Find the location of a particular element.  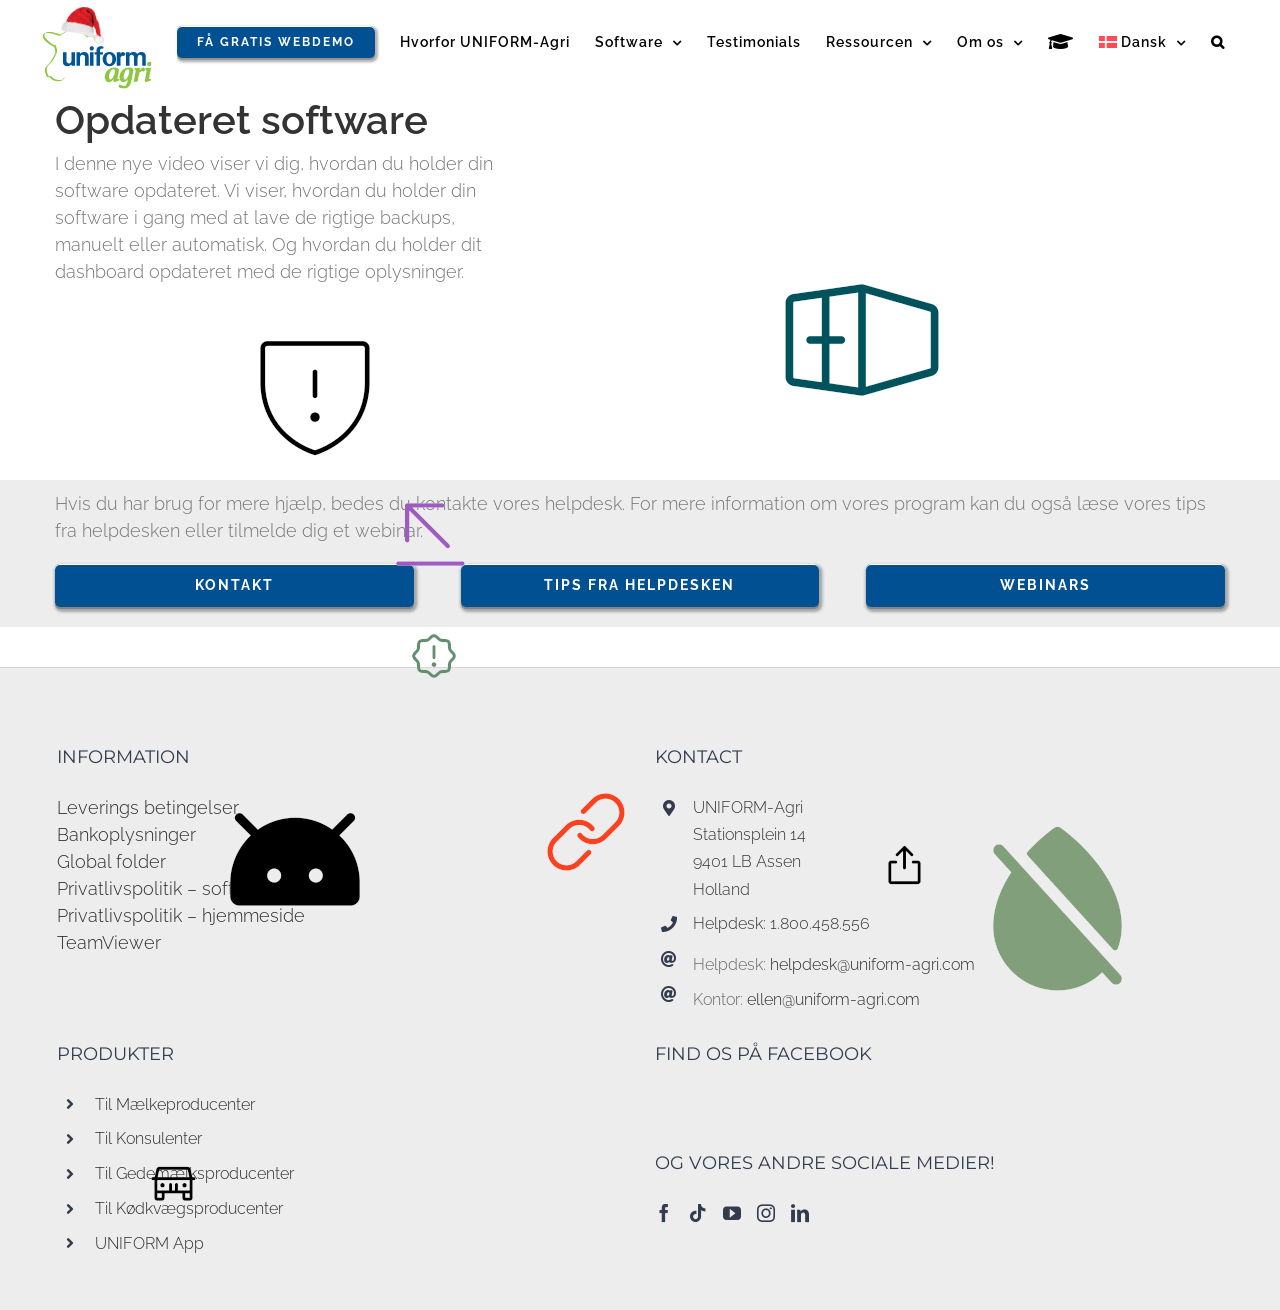

copy or share a link is located at coordinates (586, 832).